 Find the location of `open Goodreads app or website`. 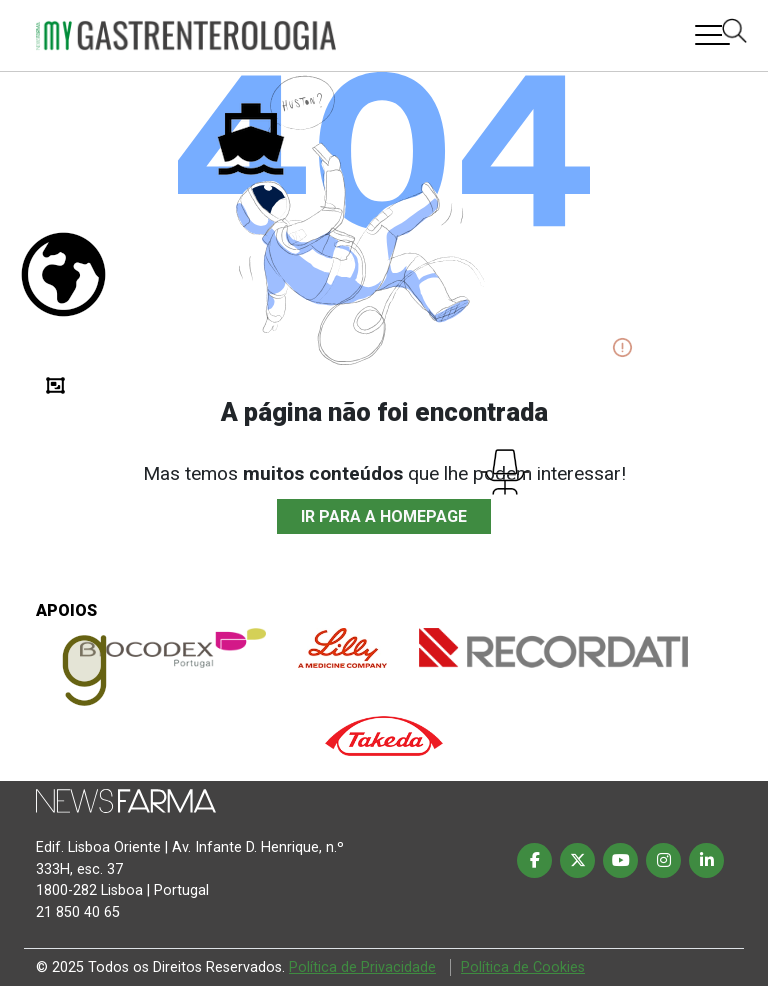

open Goodreads app or website is located at coordinates (84, 670).